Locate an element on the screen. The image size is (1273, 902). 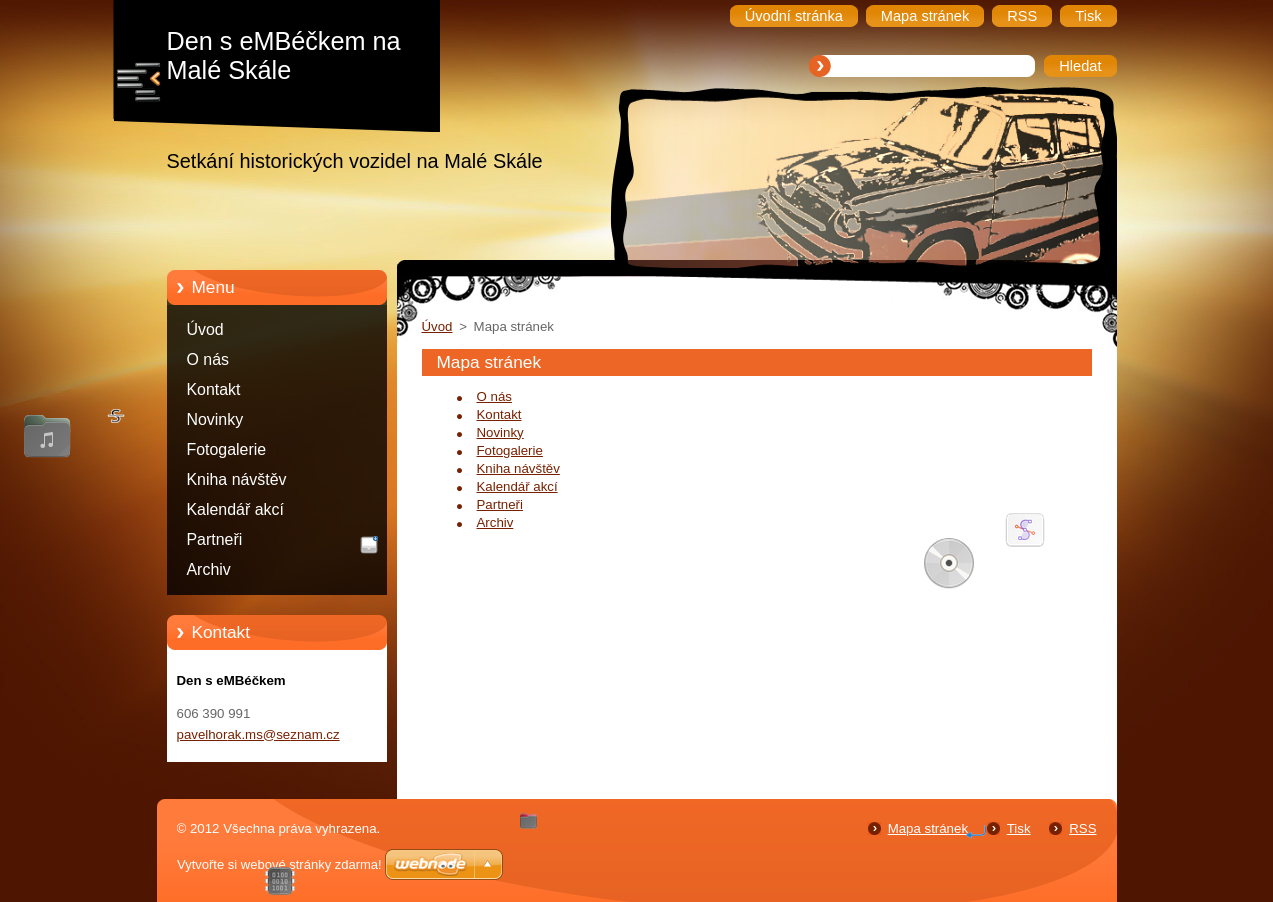
indicates a DVD or optical disc drive is located at coordinates (949, 563).